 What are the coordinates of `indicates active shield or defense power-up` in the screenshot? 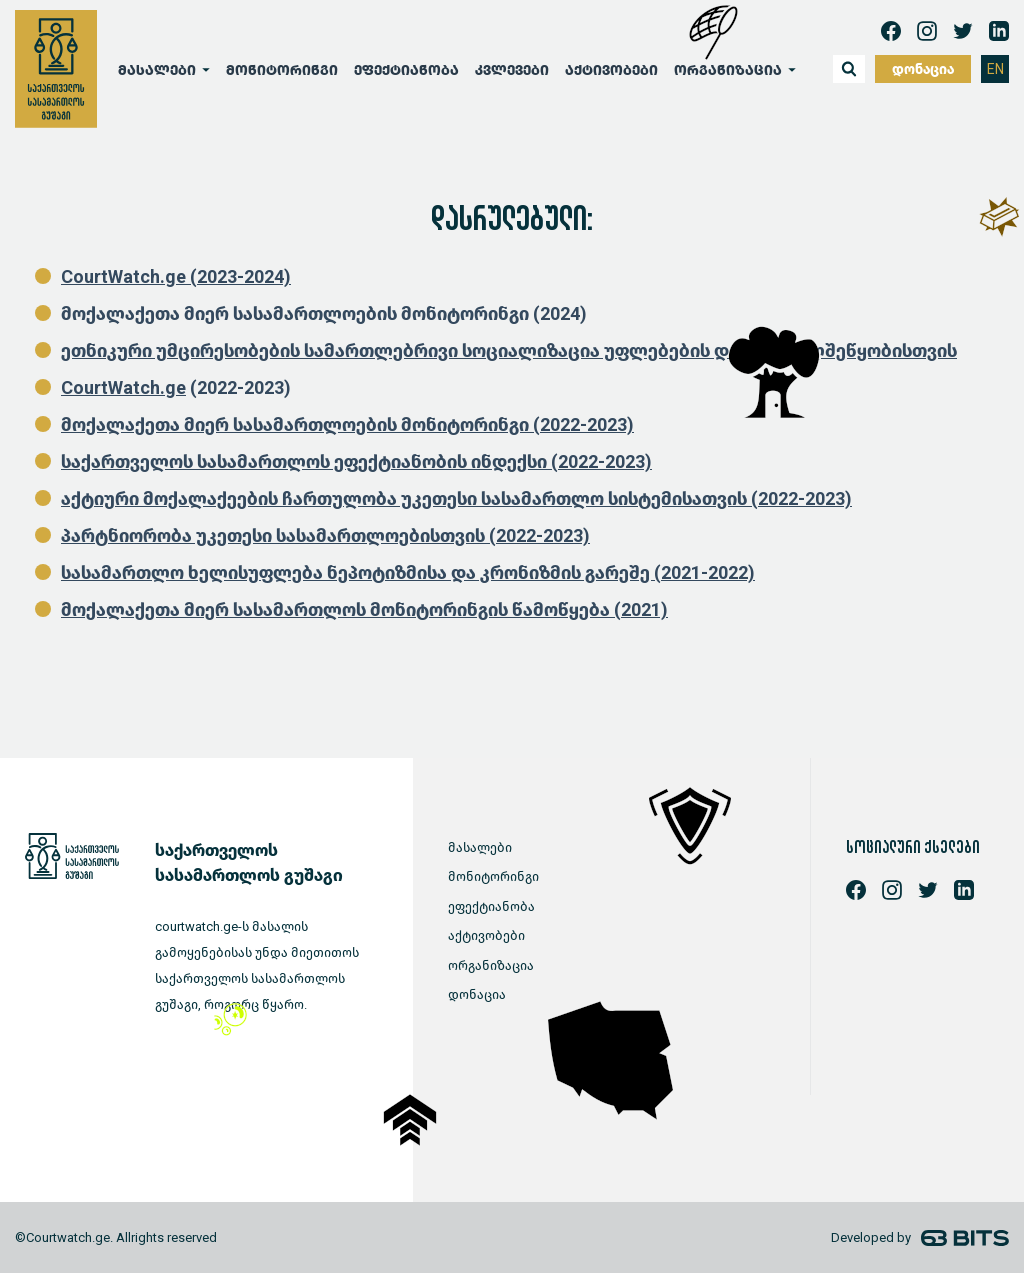 It's located at (690, 823).